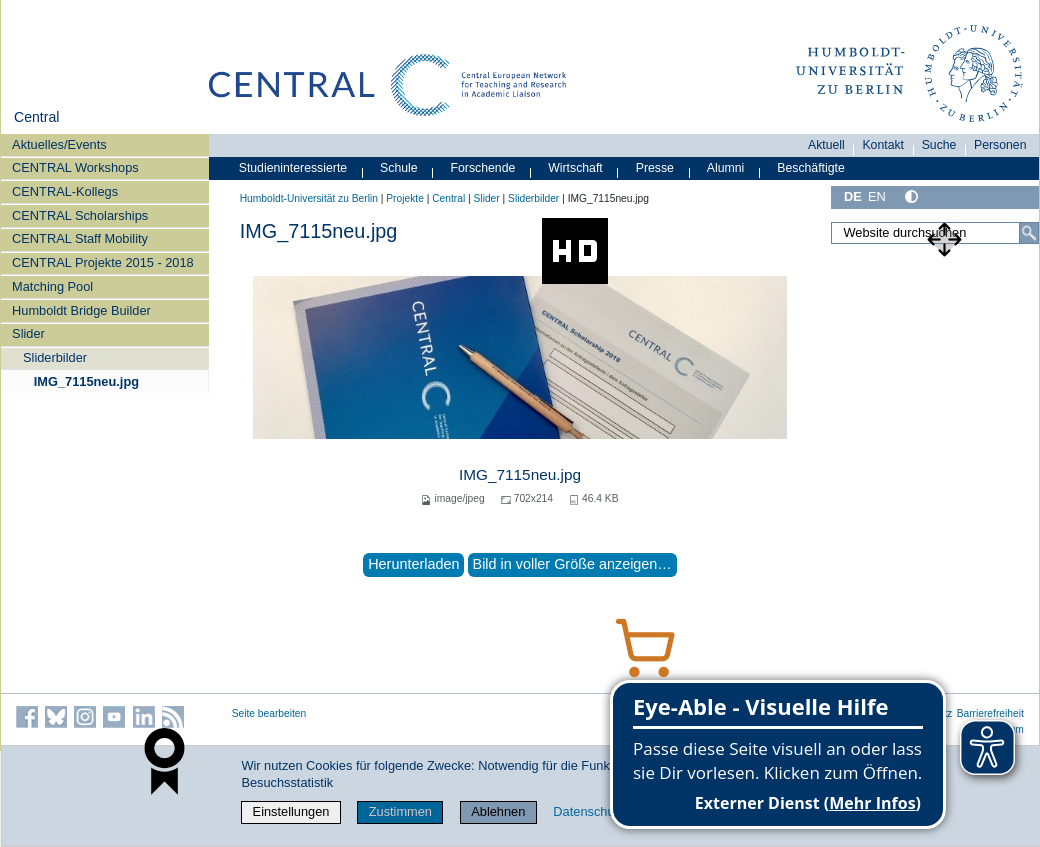  Describe the element at coordinates (575, 251) in the screenshot. I see `indicates high definition video quality is available` at that location.